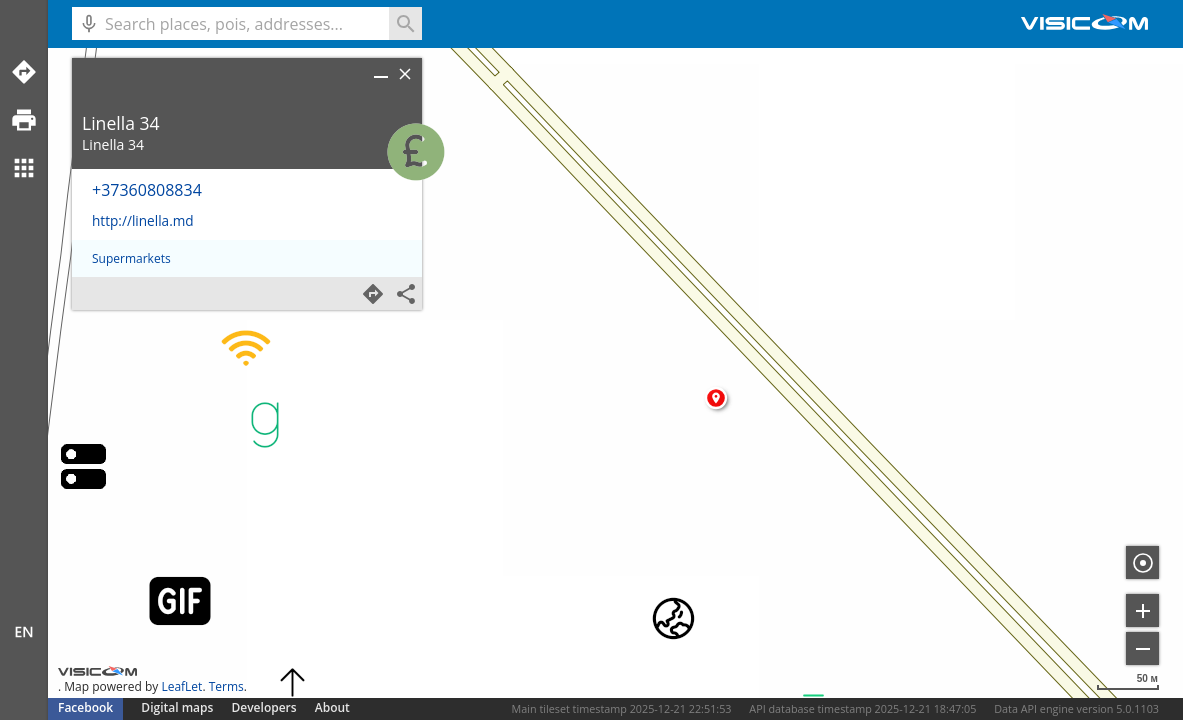  Describe the element at coordinates (813, 695) in the screenshot. I see `decrease quantity or value` at that location.